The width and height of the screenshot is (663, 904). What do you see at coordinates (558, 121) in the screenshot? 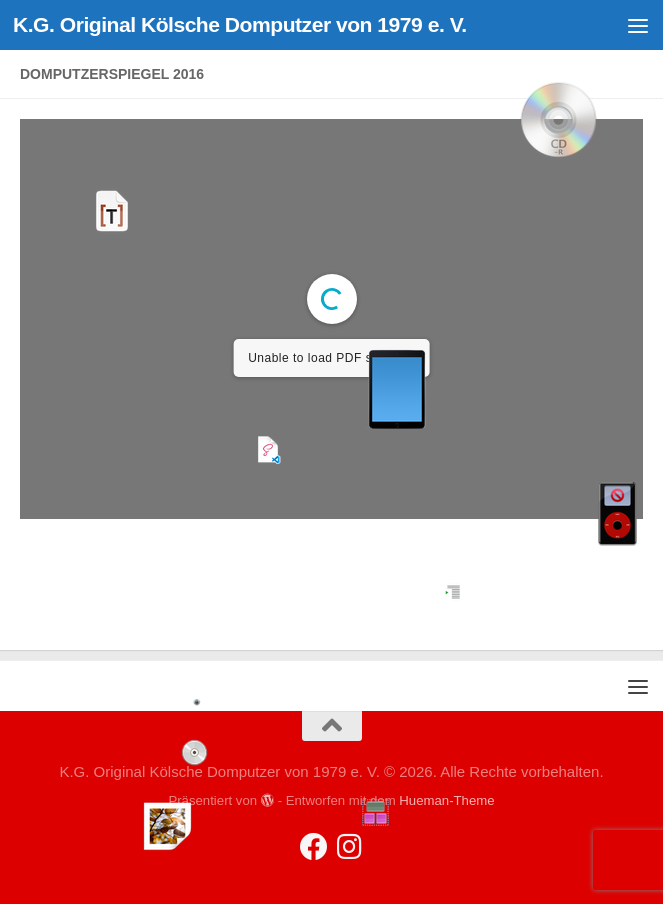
I see `burn files to a recordable CD` at bounding box center [558, 121].